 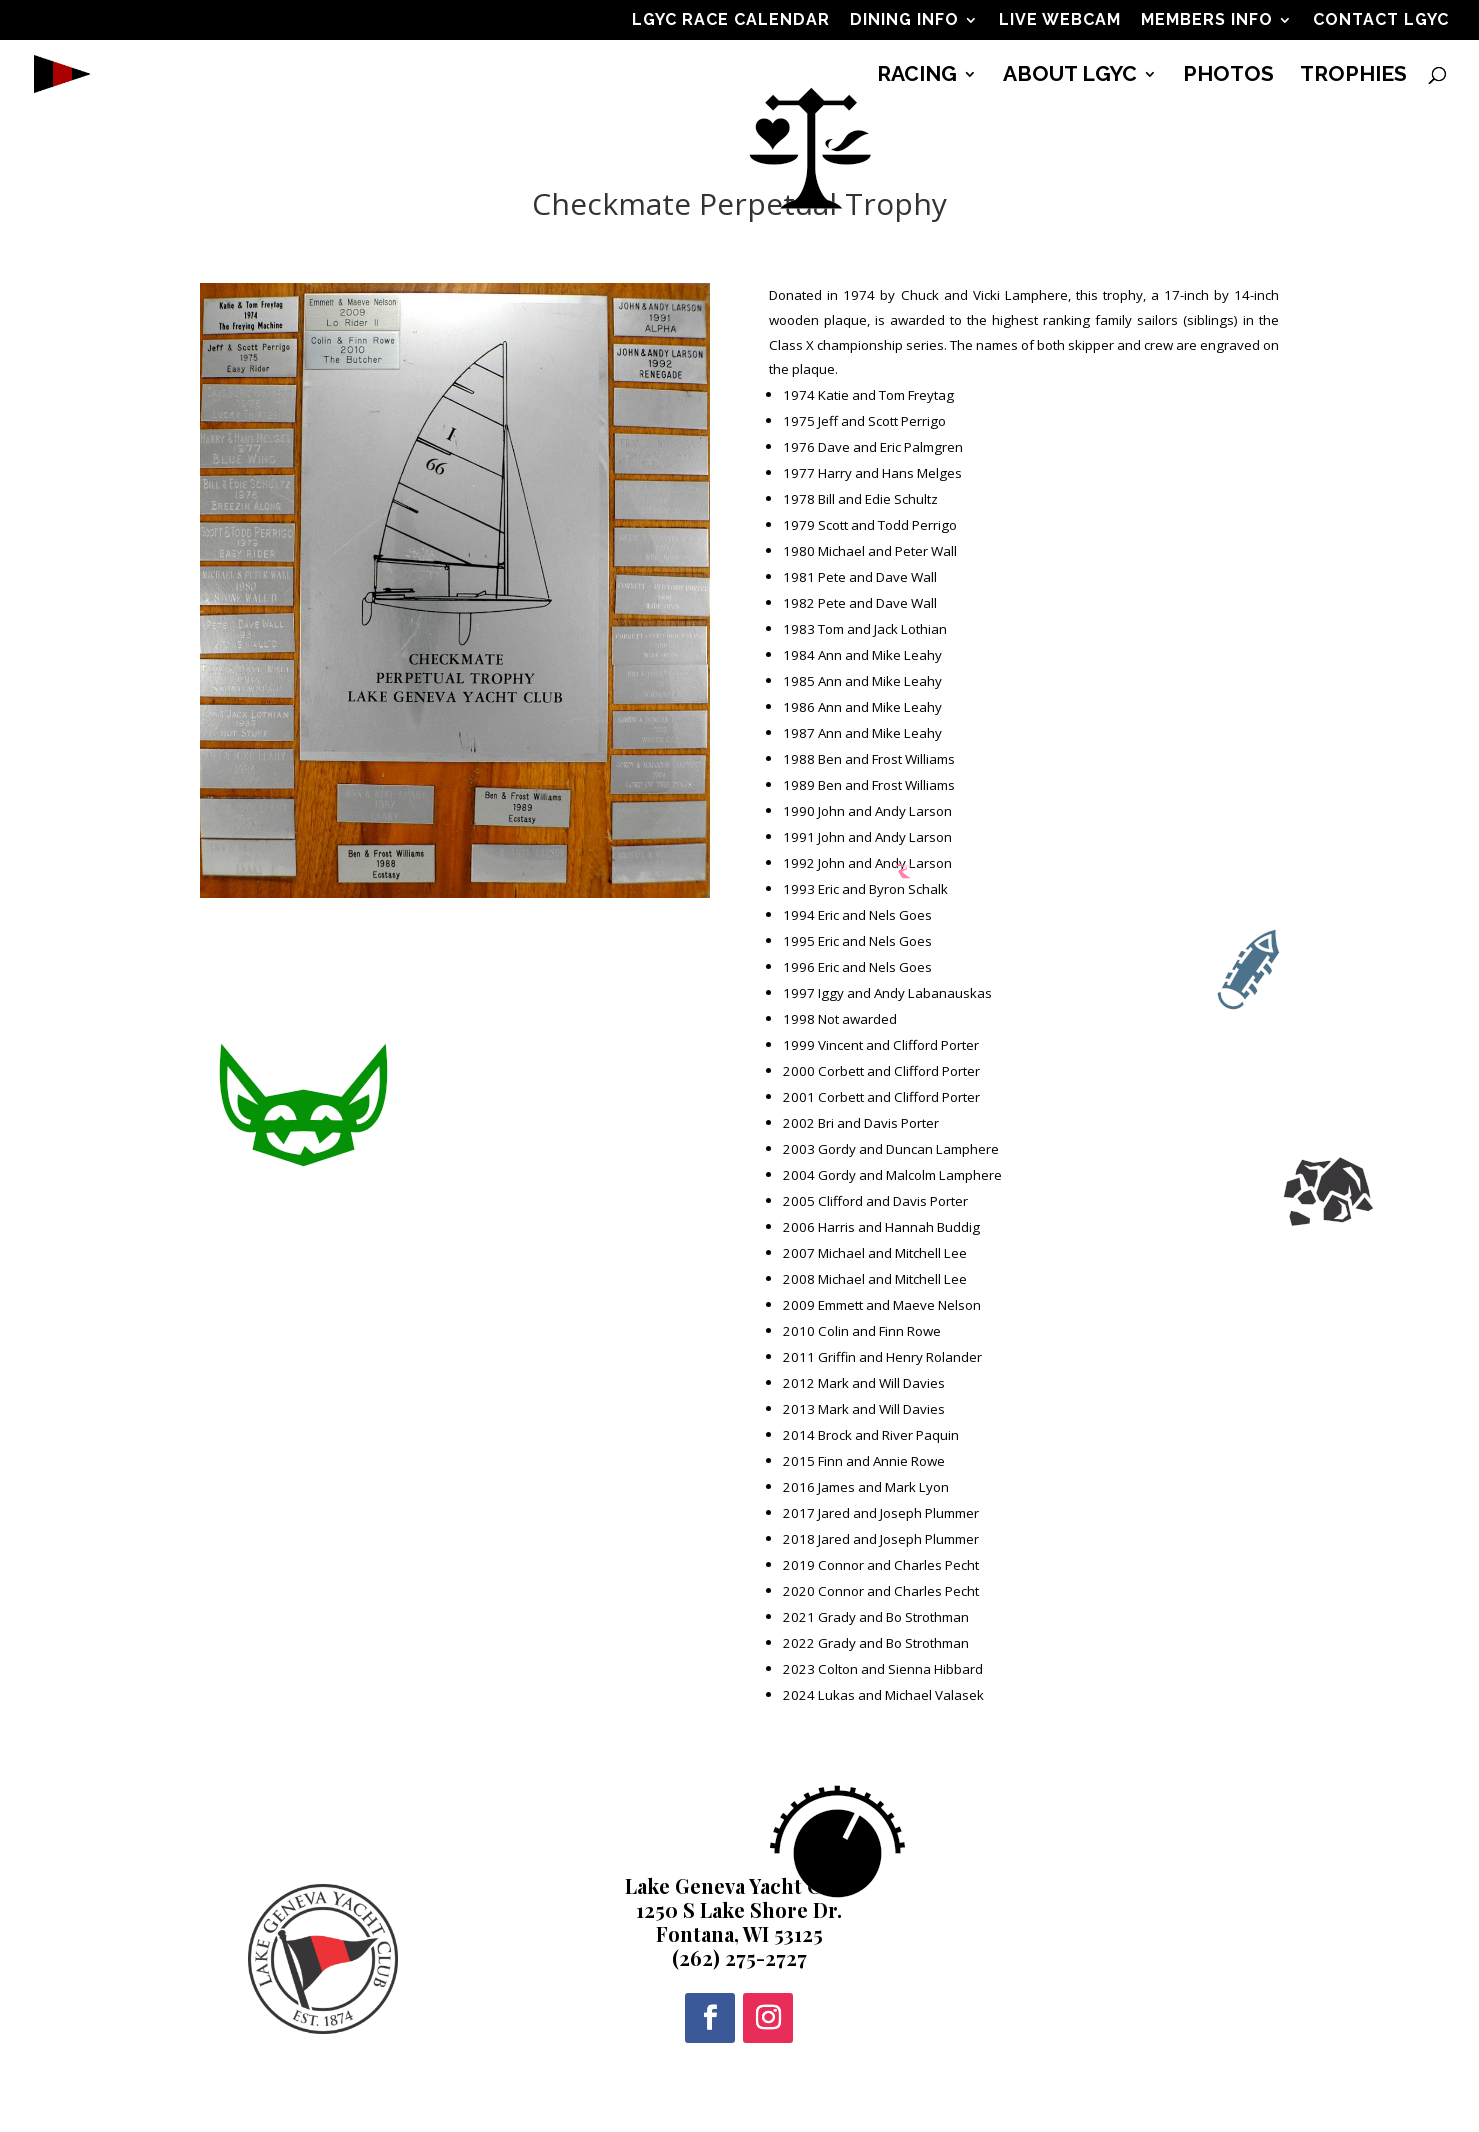 What do you see at coordinates (1248, 969) in the screenshot?
I see `equip arm armor or bracer item` at bounding box center [1248, 969].